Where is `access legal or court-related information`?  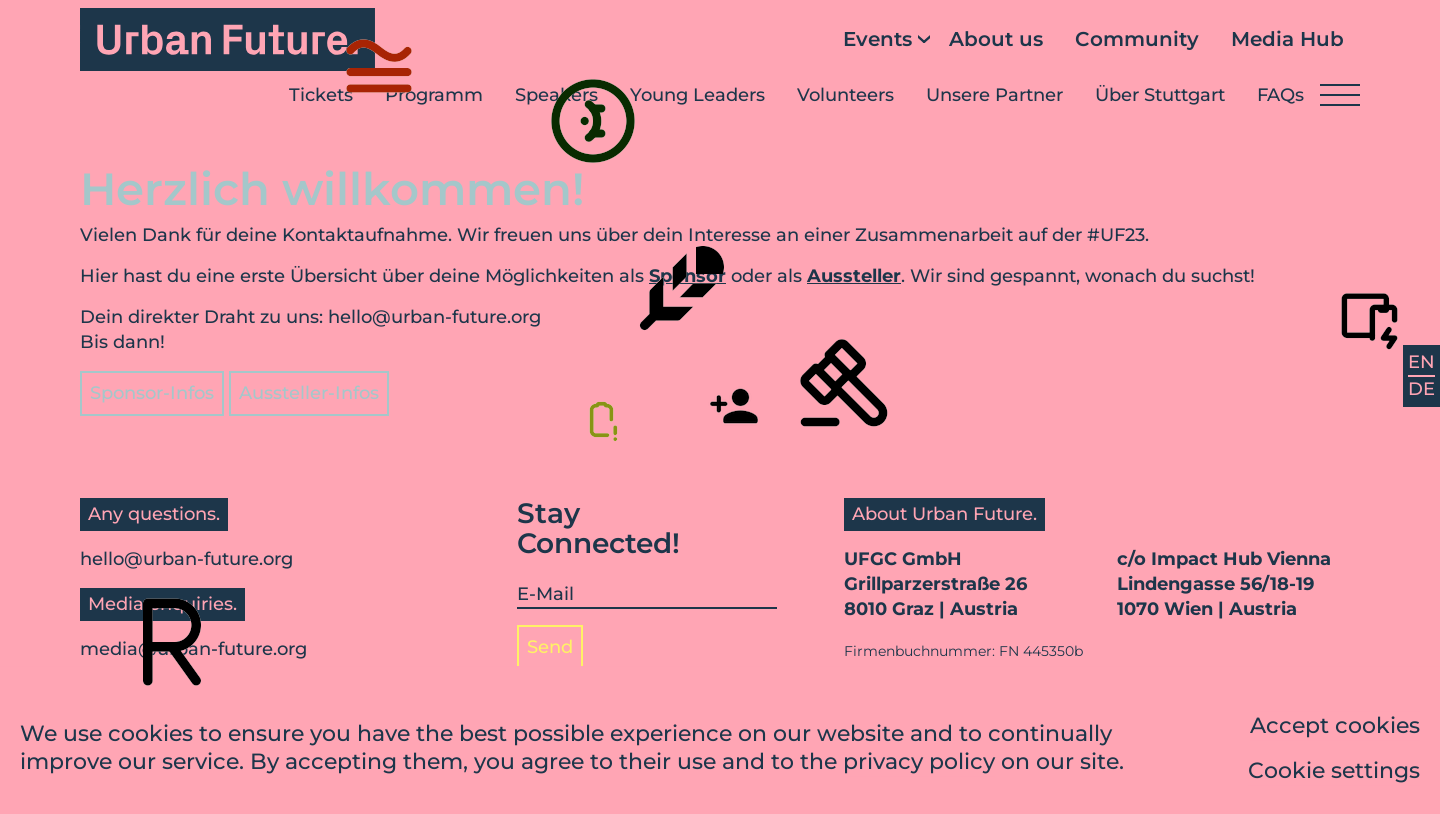 access legal or court-related information is located at coordinates (844, 383).